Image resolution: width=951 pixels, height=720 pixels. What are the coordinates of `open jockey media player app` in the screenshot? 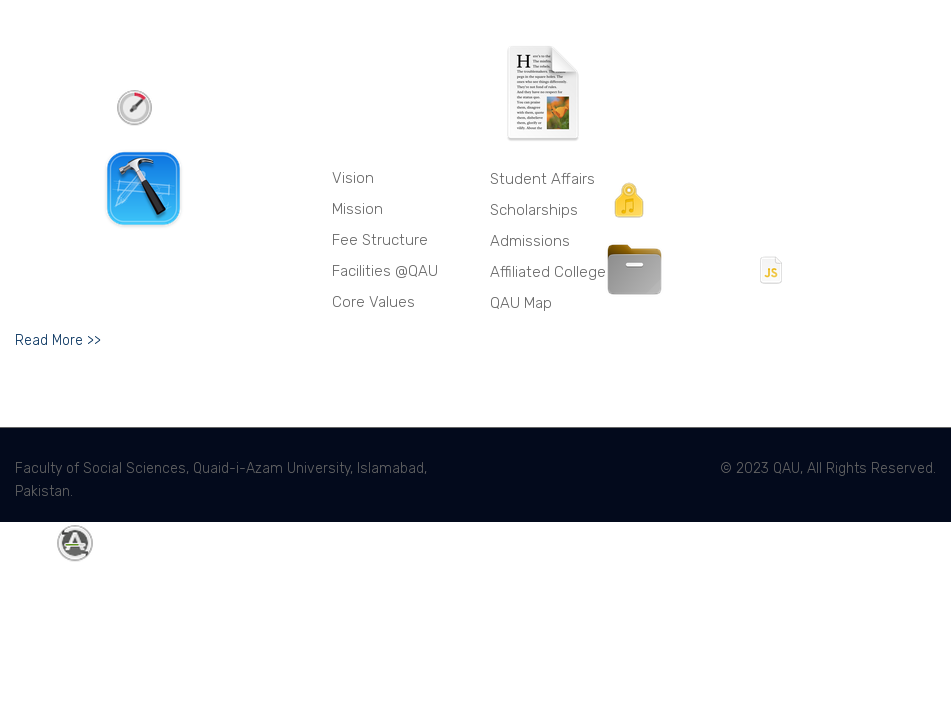 It's located at (143, 188).